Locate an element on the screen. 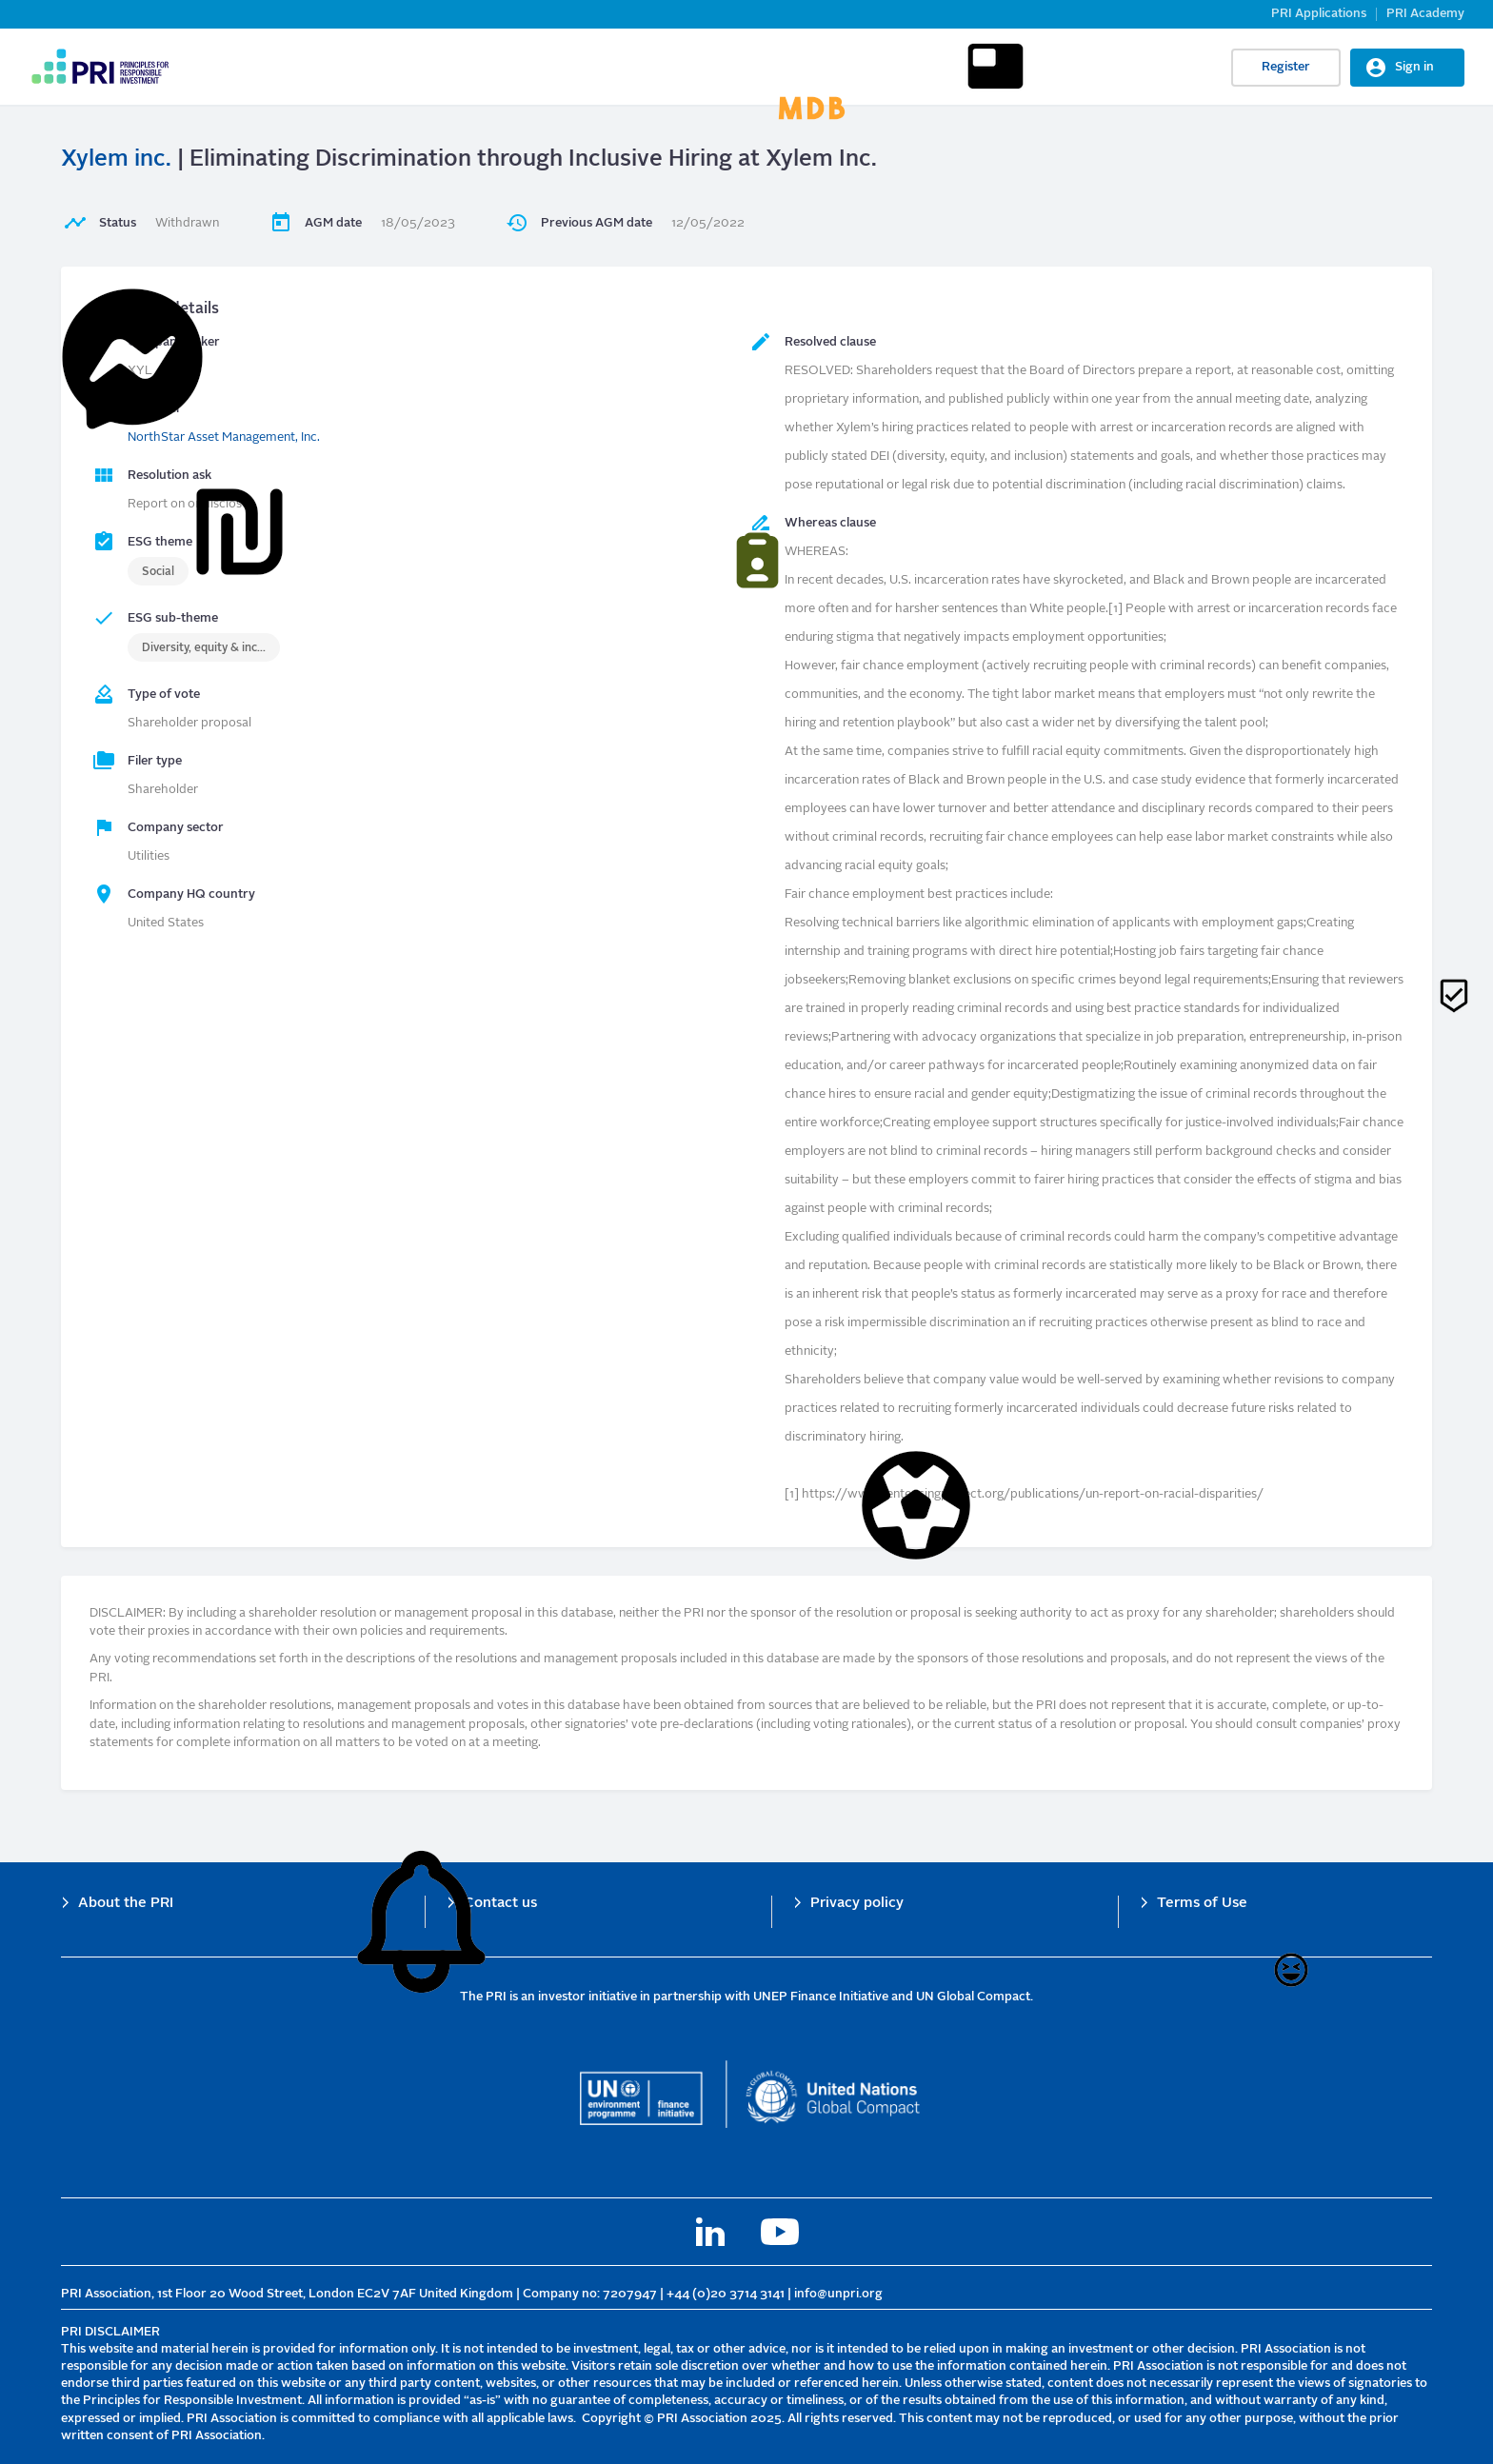 The width and height of the screenshot is (1493, 2464). view notifications is located at coordinates (421, 1921).